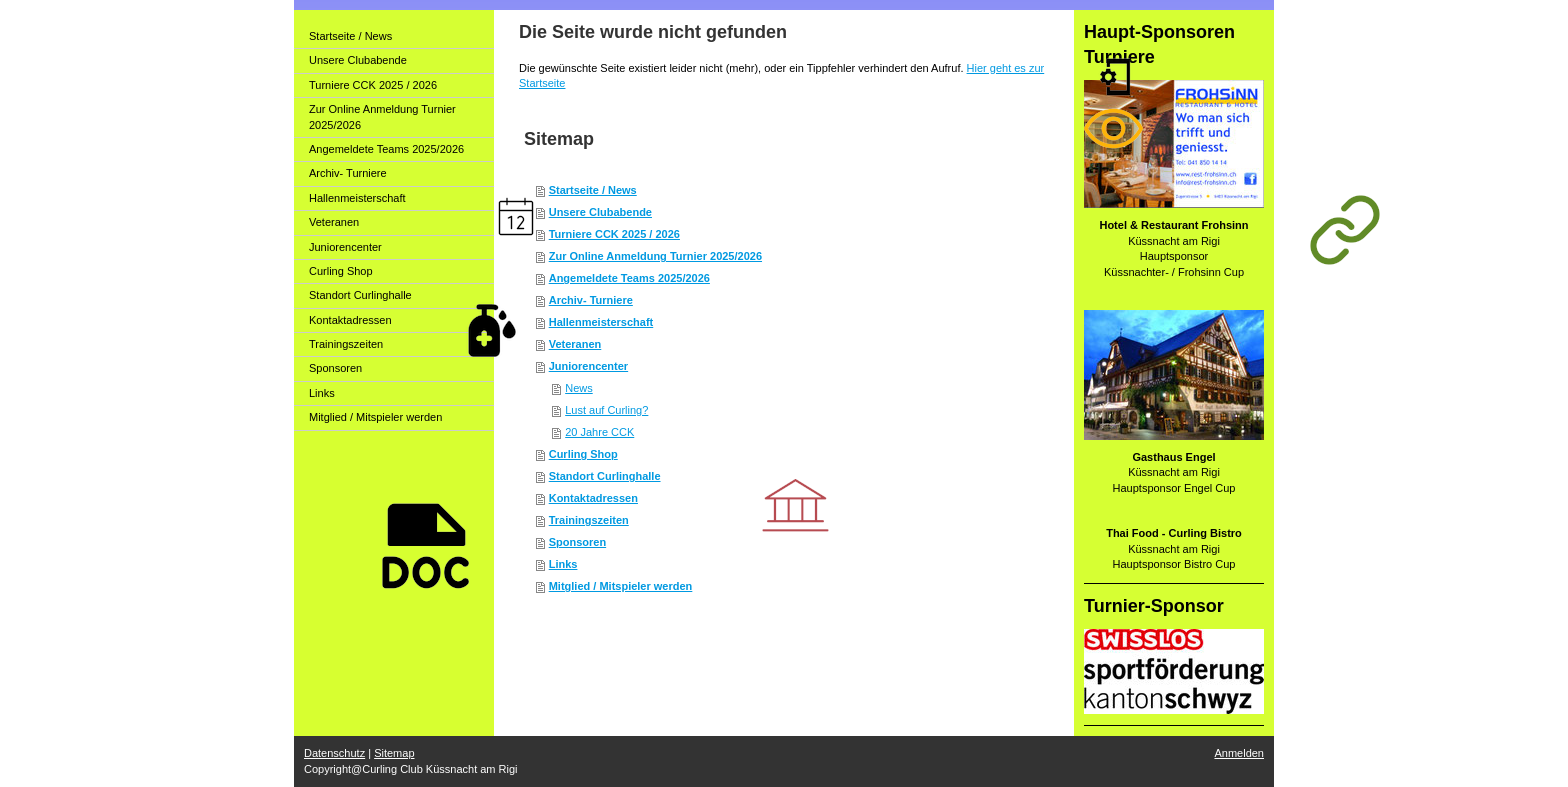 This screenshot has width=1568, height=787. I want to click on configure device pairing settings, so click(1115, 77).